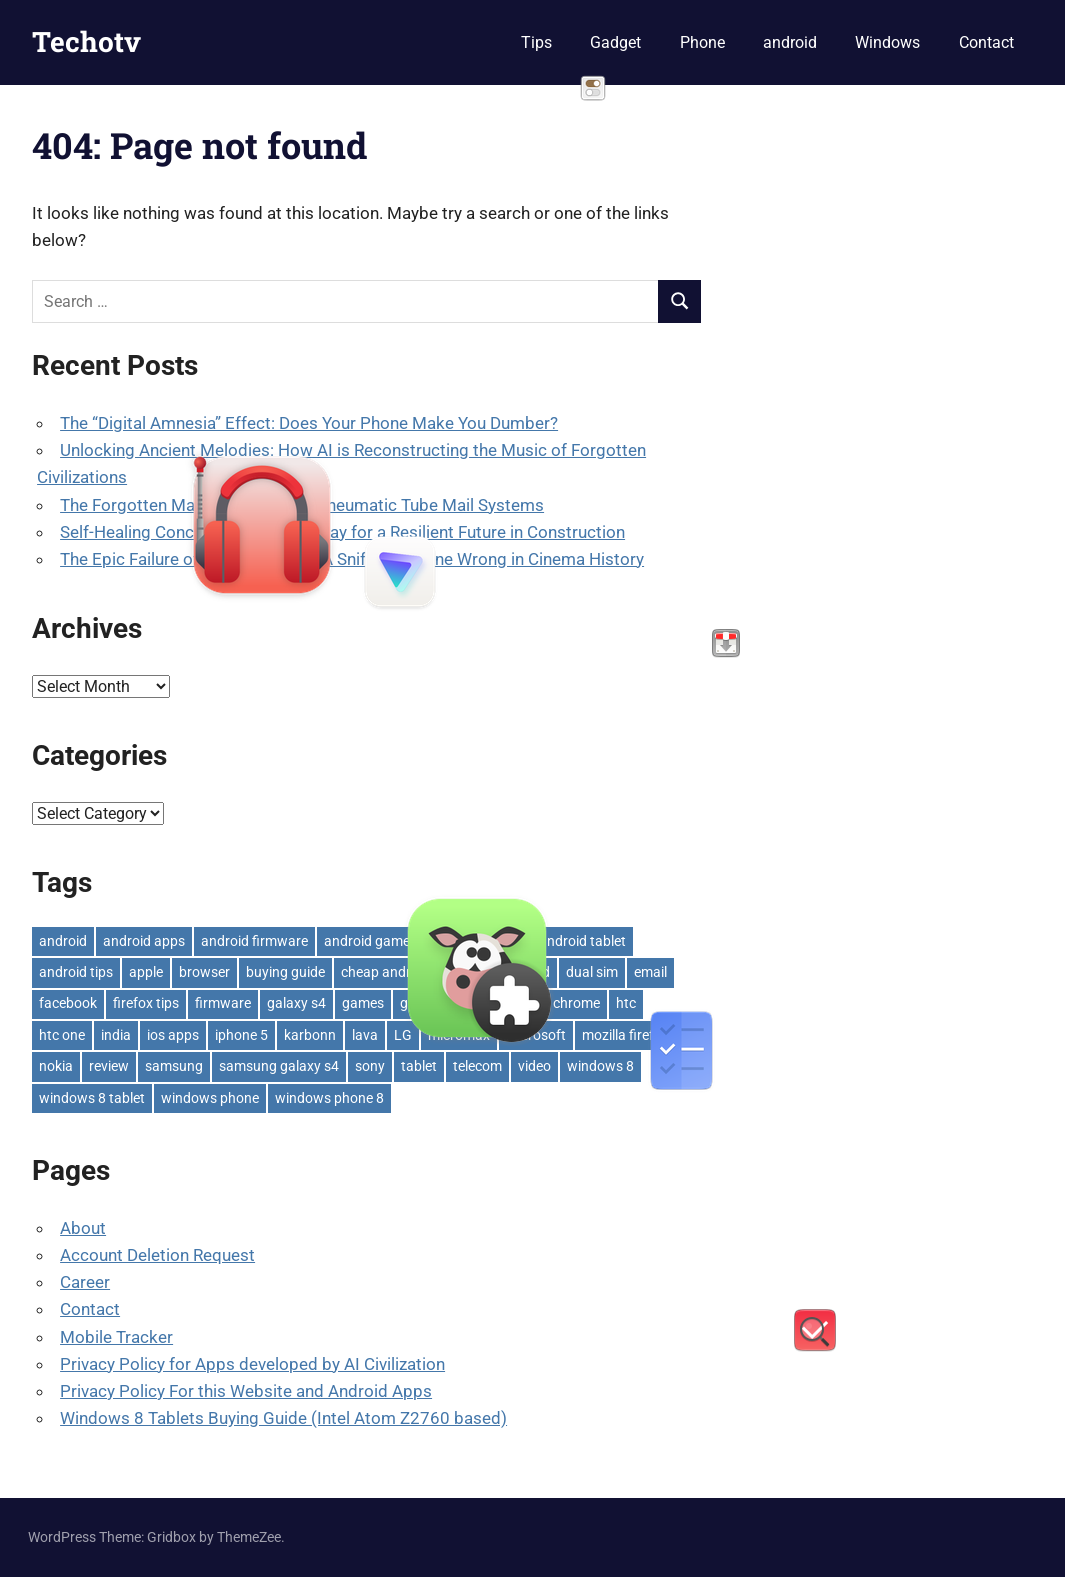 Image resolution: width=1065 pixels, height=1577 pixels. Describe the element at coordinates (477, 968) in the screenshot. I see `open calf audio plugin suite` at that location.